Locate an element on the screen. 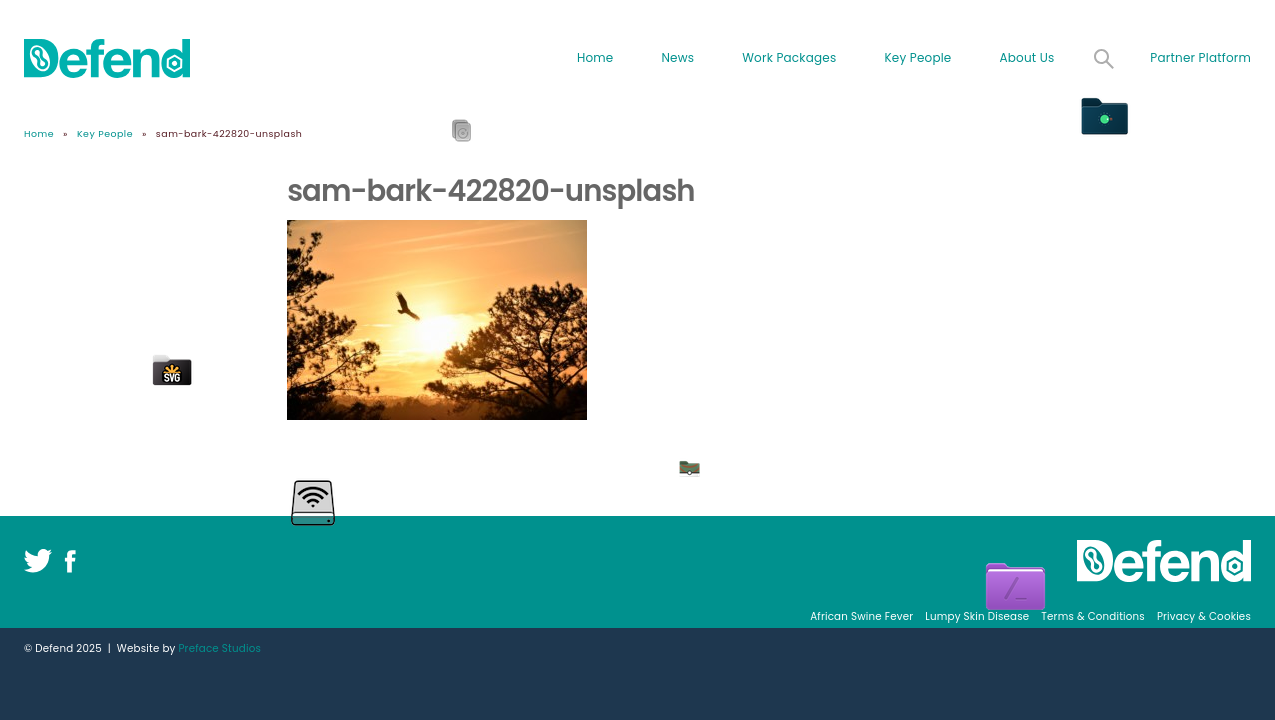  access the root directory is located at coordinates (1015, 586).